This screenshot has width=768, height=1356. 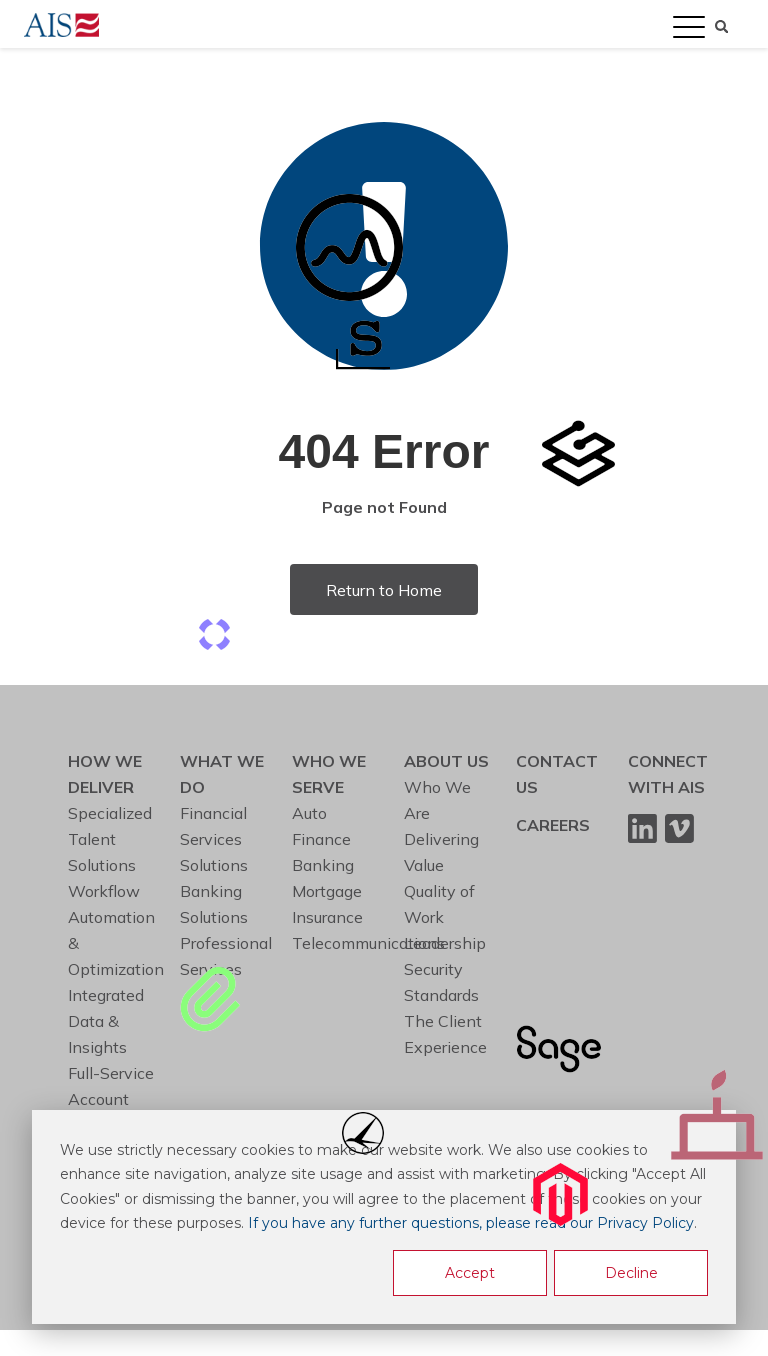 What do you see at coordinates (578, 453) in the screenshot?
I see `open Traefik Proxy dashboard` at bounding box center [578, 453].